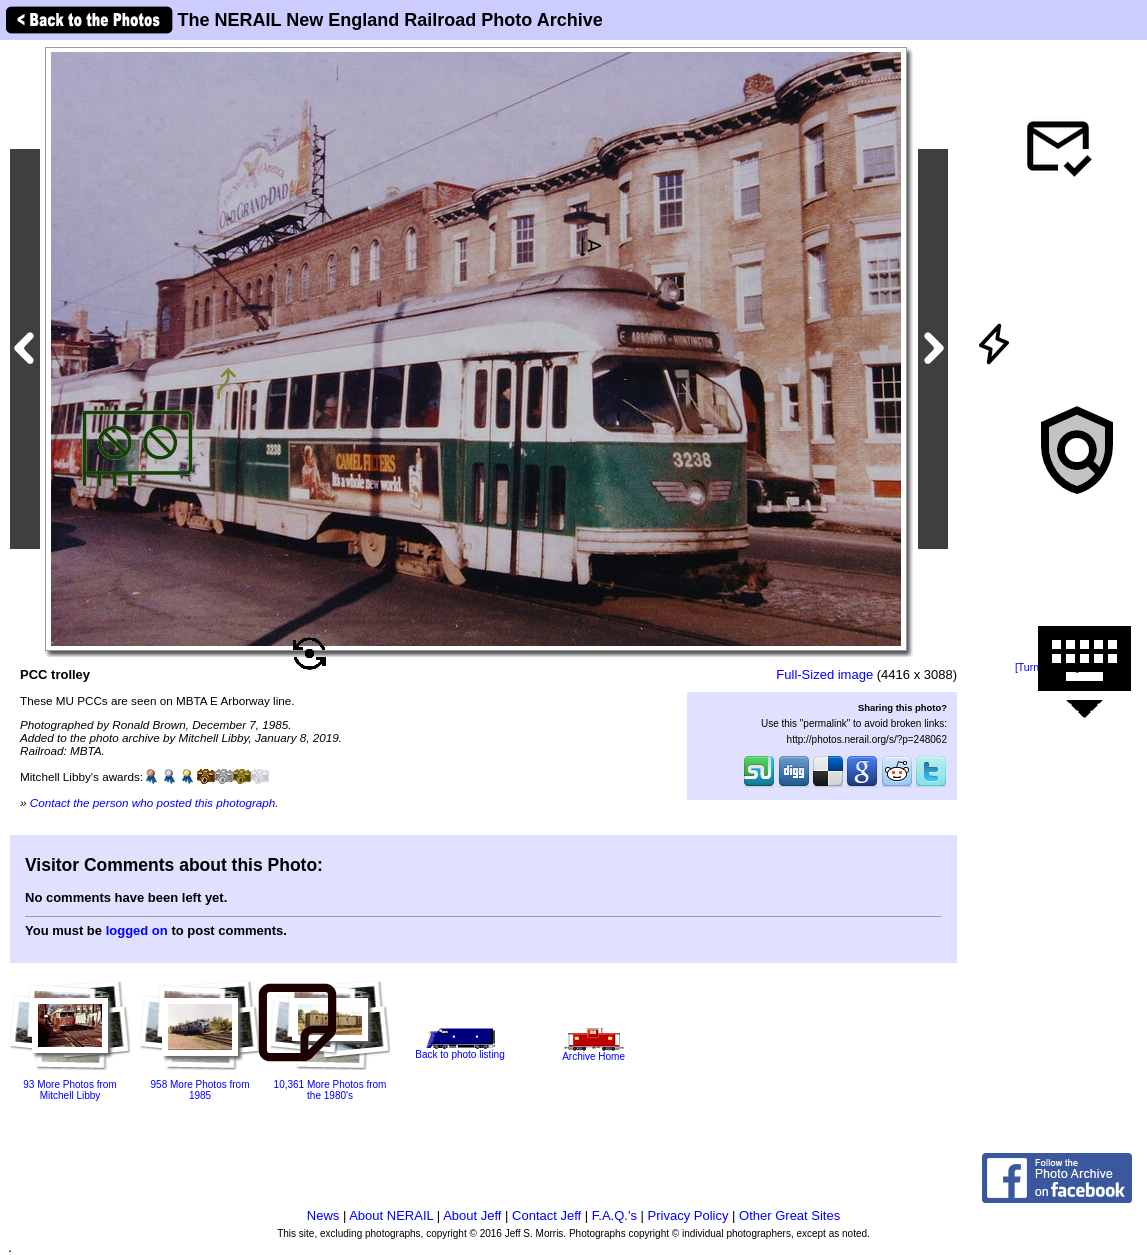  Describe the element at coordinates (137, 446) in the screenshot. I see `view graphics card or GPU information` at that location.